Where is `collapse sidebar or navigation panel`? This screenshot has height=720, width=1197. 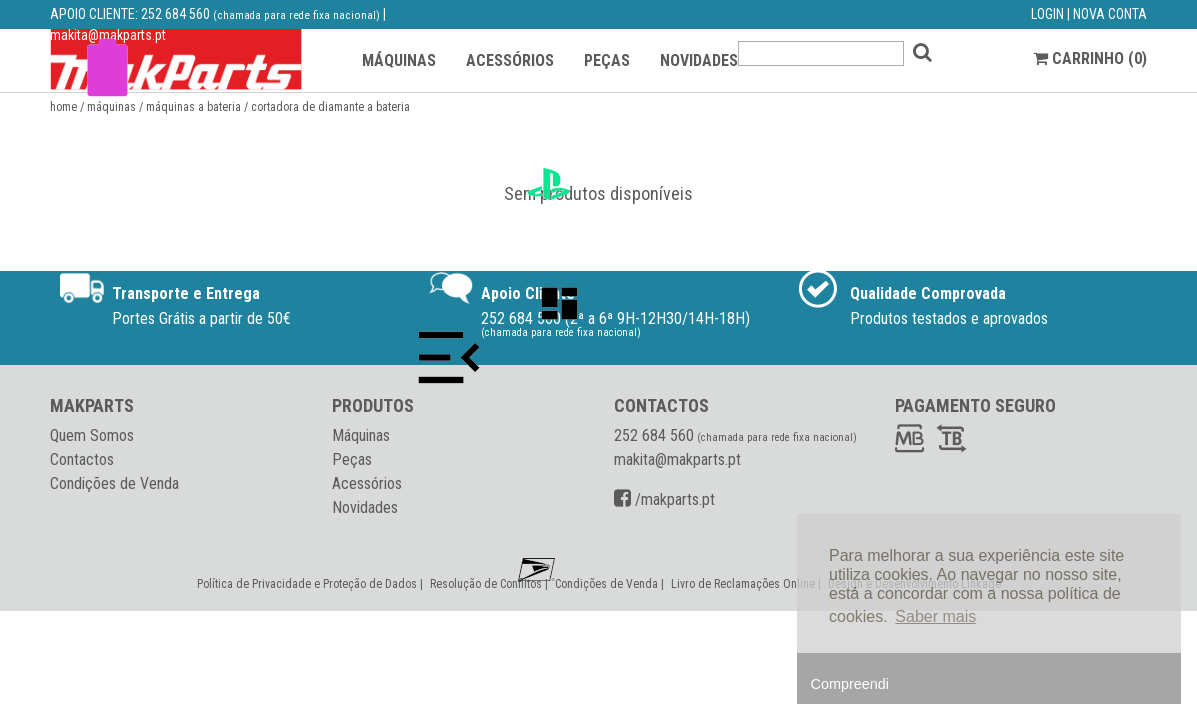
collapse sidebar or navigation panel is located at coordinates (447, 357).